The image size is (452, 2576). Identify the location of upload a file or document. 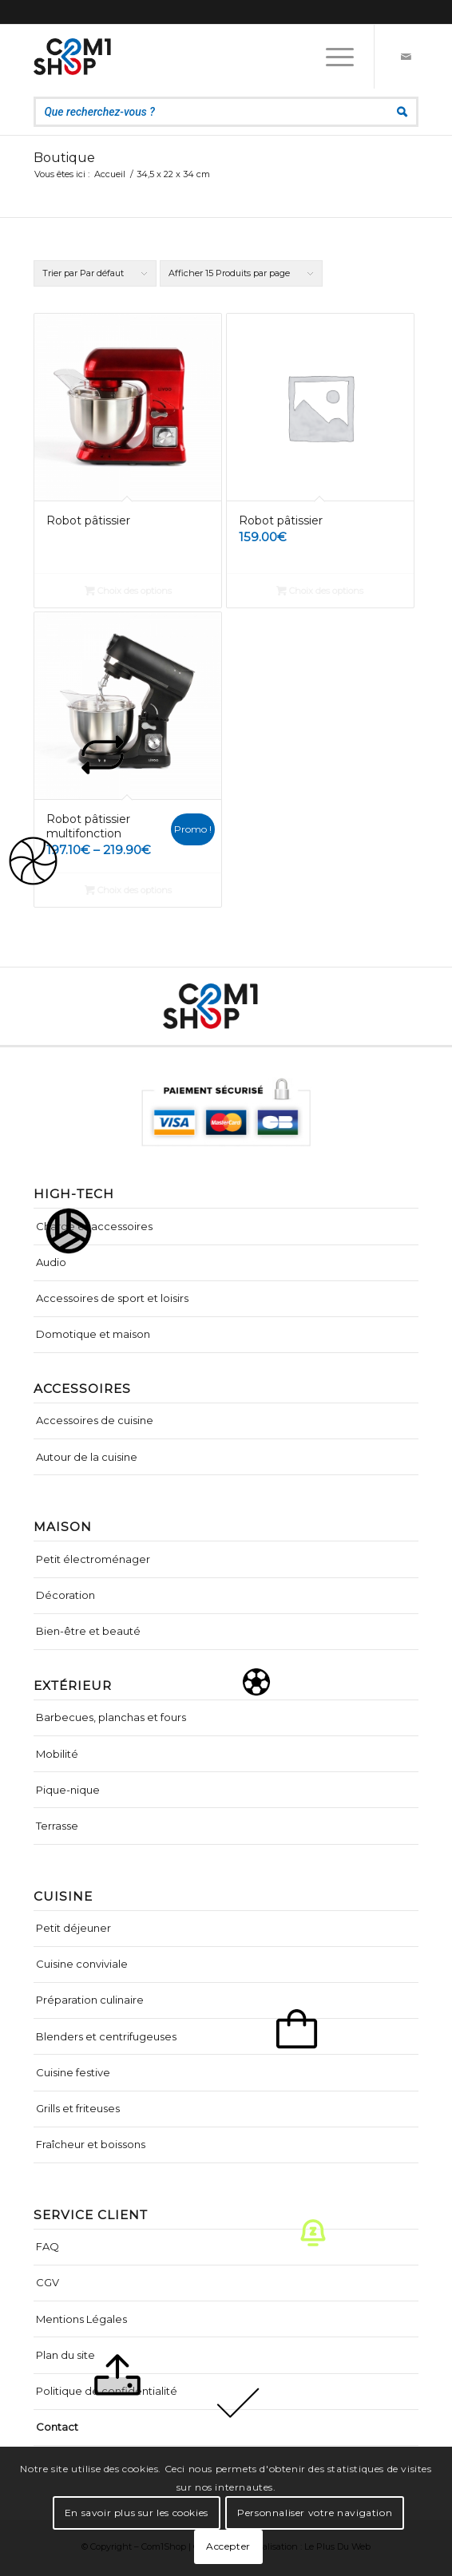
(117, 2377).